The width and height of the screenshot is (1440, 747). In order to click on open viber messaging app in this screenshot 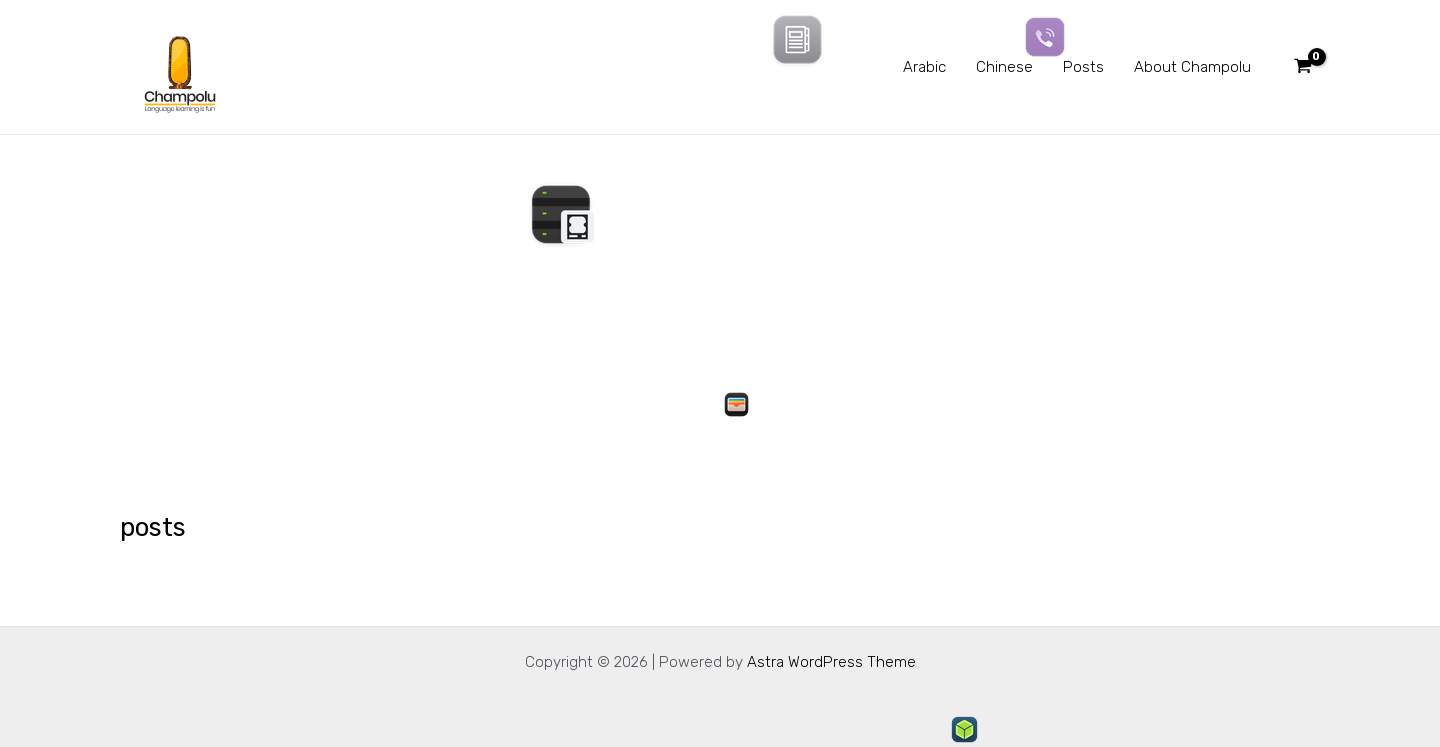, I will do `click(1045, 37)`.